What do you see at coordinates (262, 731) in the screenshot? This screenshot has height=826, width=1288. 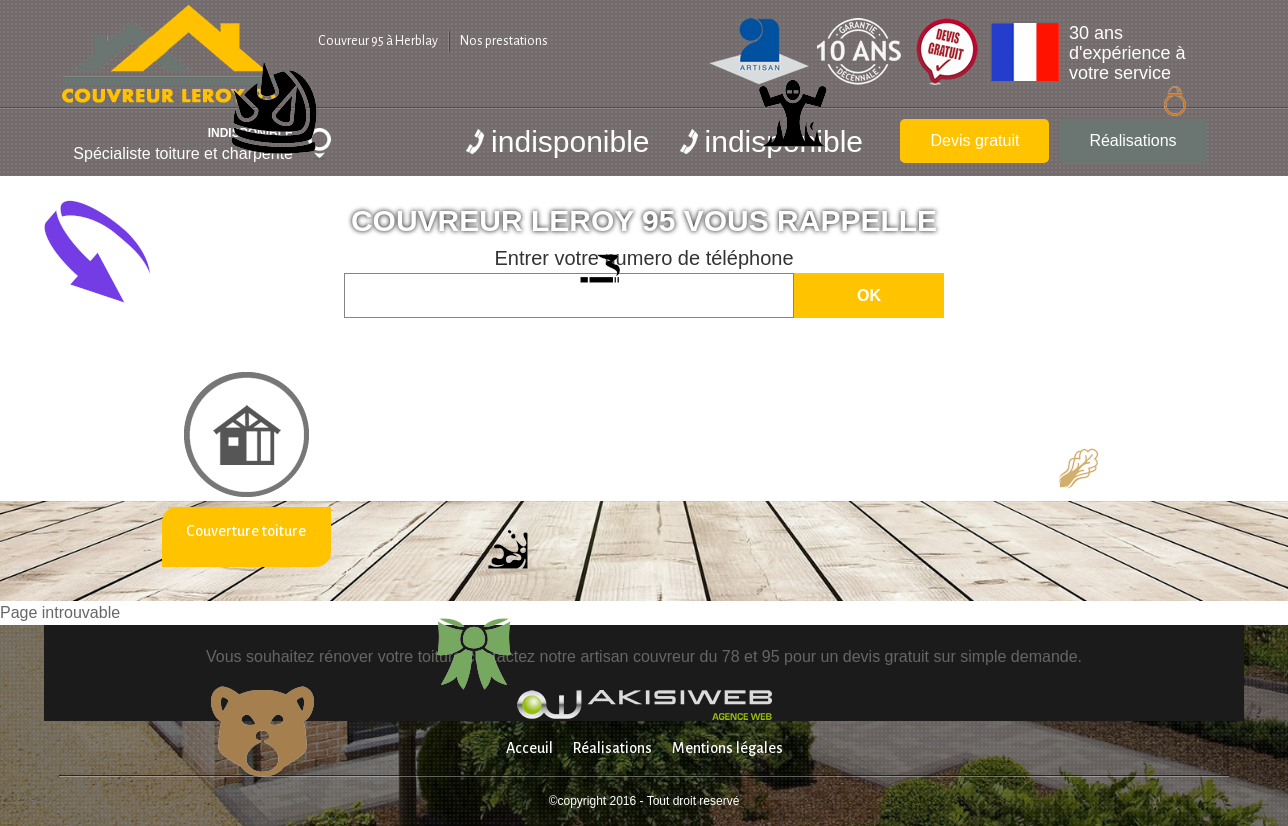 I see `represents a bear character or avatar in a game` at bounding box center [262, 731].